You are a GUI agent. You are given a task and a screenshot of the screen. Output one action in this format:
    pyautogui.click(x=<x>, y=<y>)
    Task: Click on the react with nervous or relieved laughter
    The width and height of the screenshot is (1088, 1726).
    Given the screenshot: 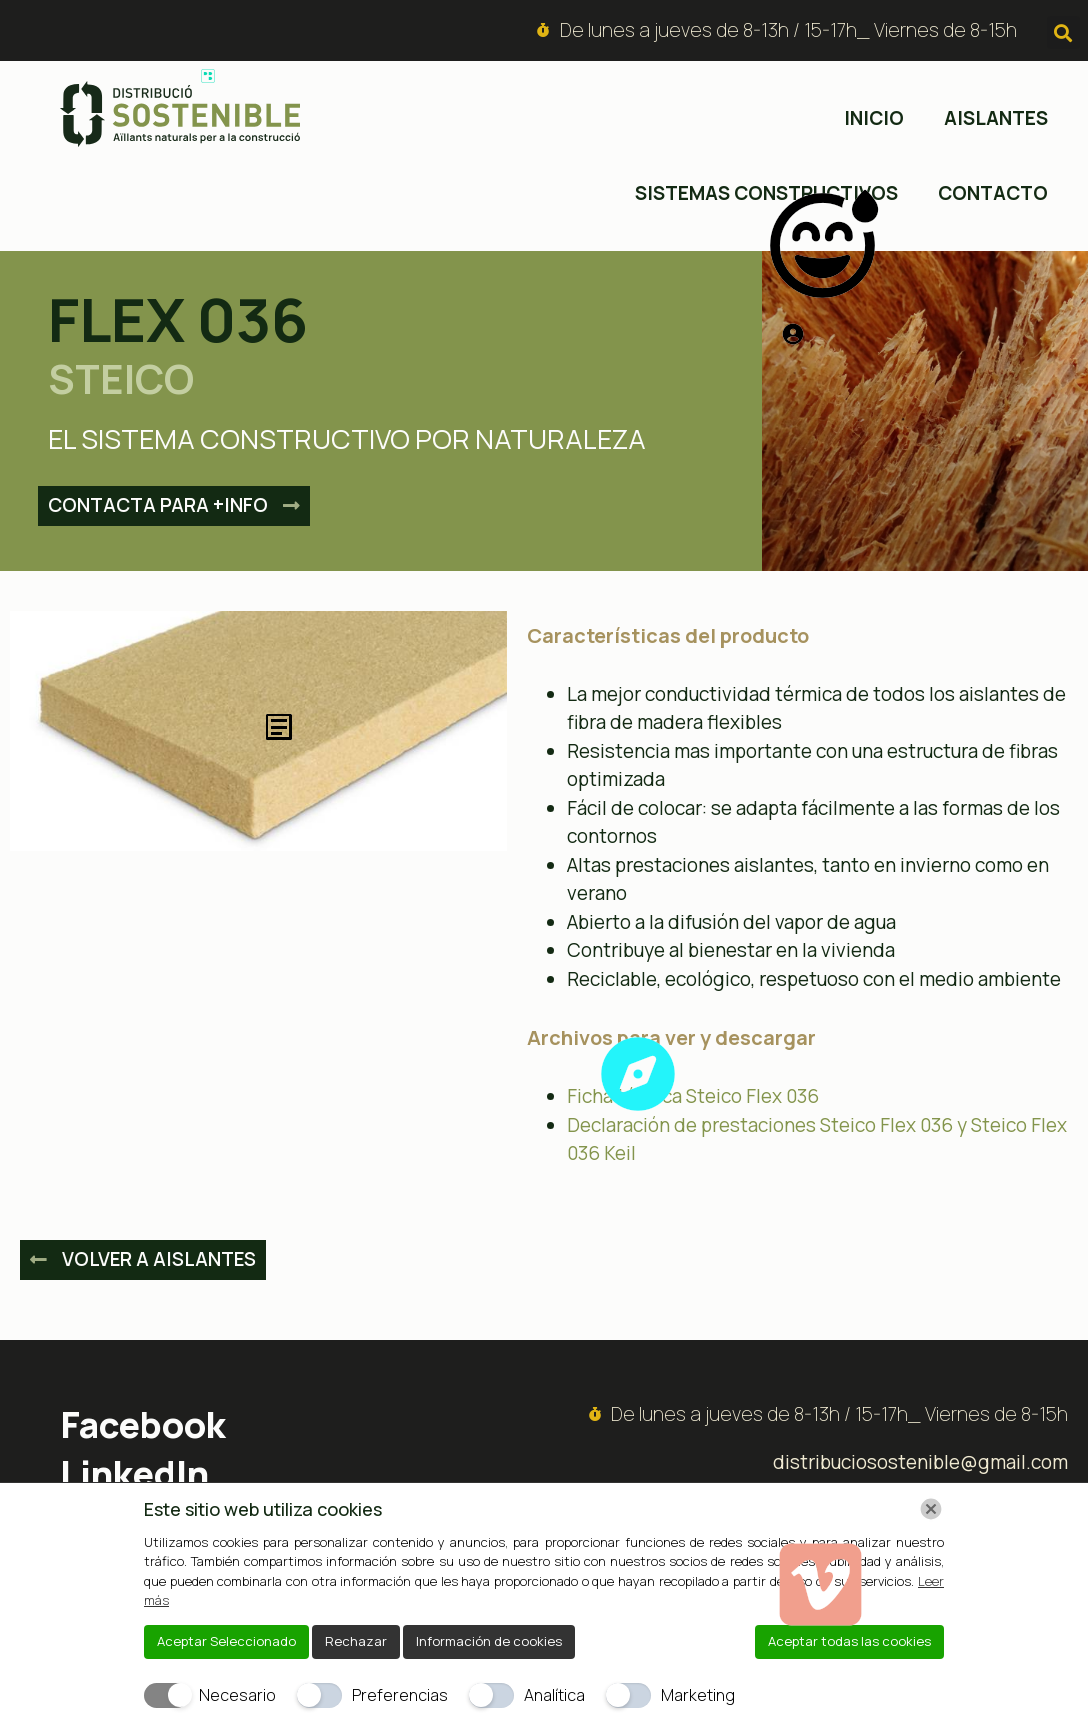 What is the action you would take?
    pyautogui.click(x=822, y=245)
    